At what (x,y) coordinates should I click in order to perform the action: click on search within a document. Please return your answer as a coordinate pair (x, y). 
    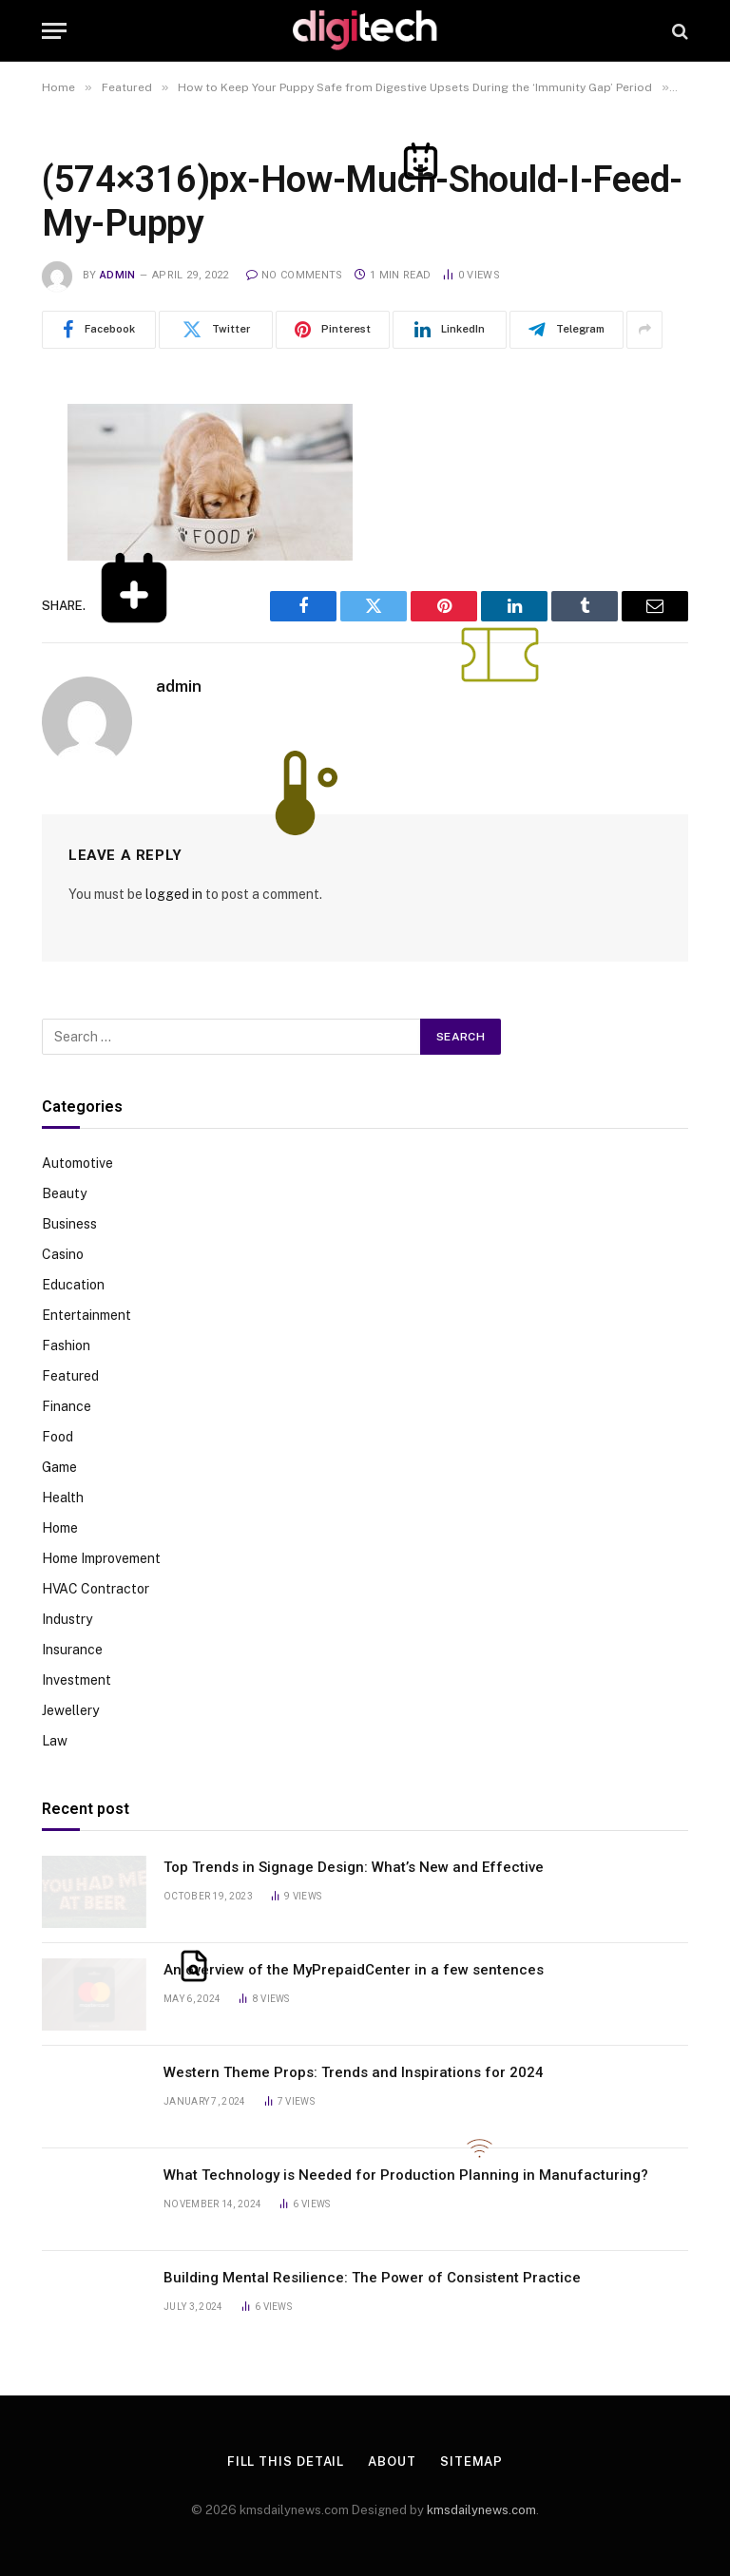
    Looking at the image, I should click on (194, 1966).